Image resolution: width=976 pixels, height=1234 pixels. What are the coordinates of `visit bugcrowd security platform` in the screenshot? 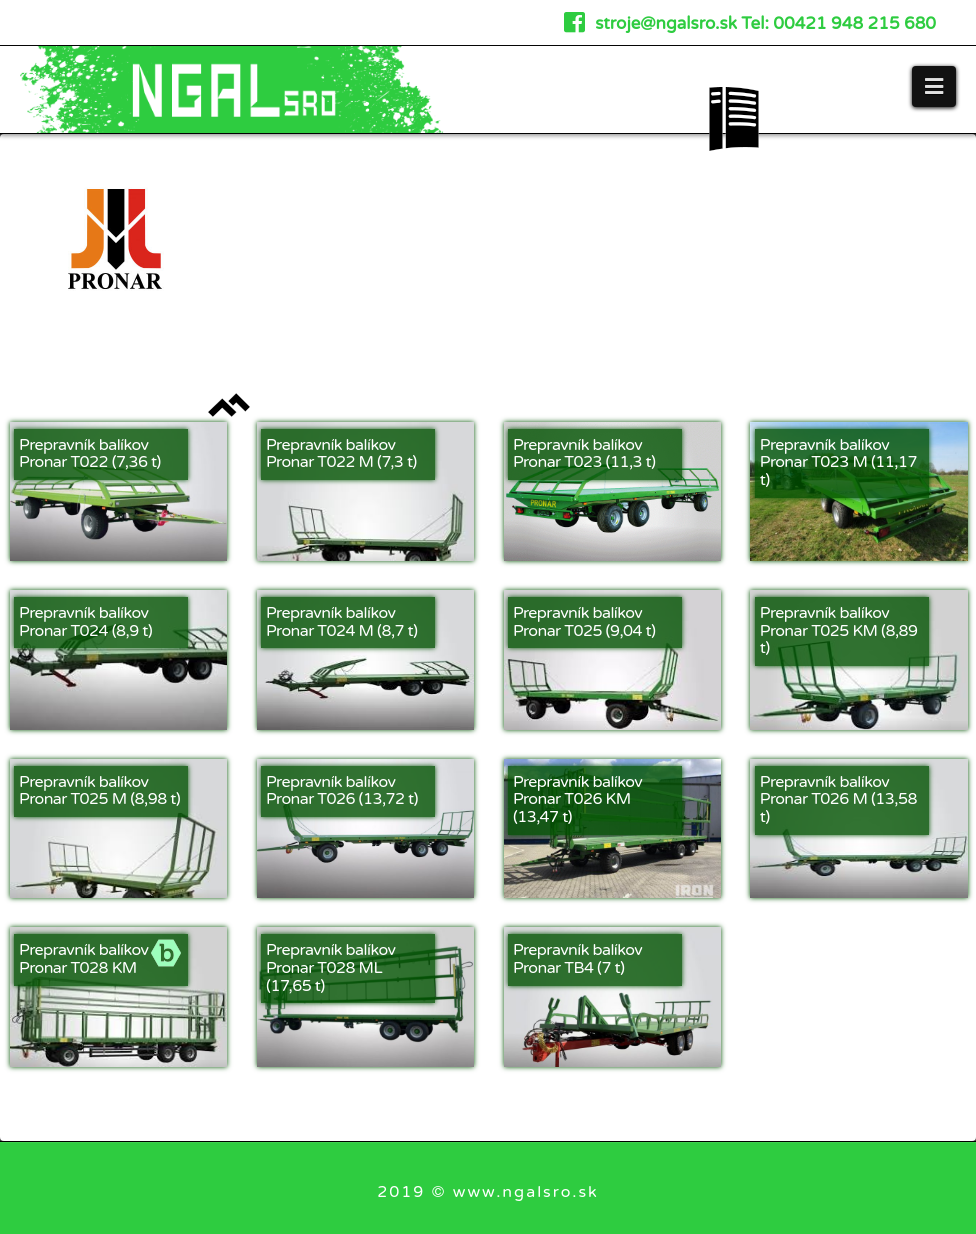 It's located at (166, 953).